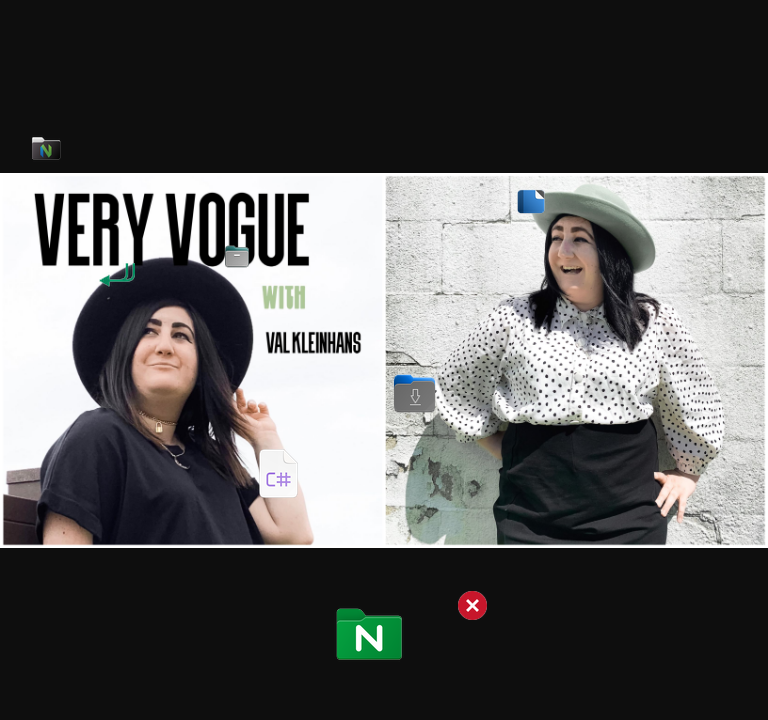 The height and width of the screenshot is (720, 768). Describe the element at coordinates (369, 636) in the screenshot. I see `open nginx configuration files folder` at that location.